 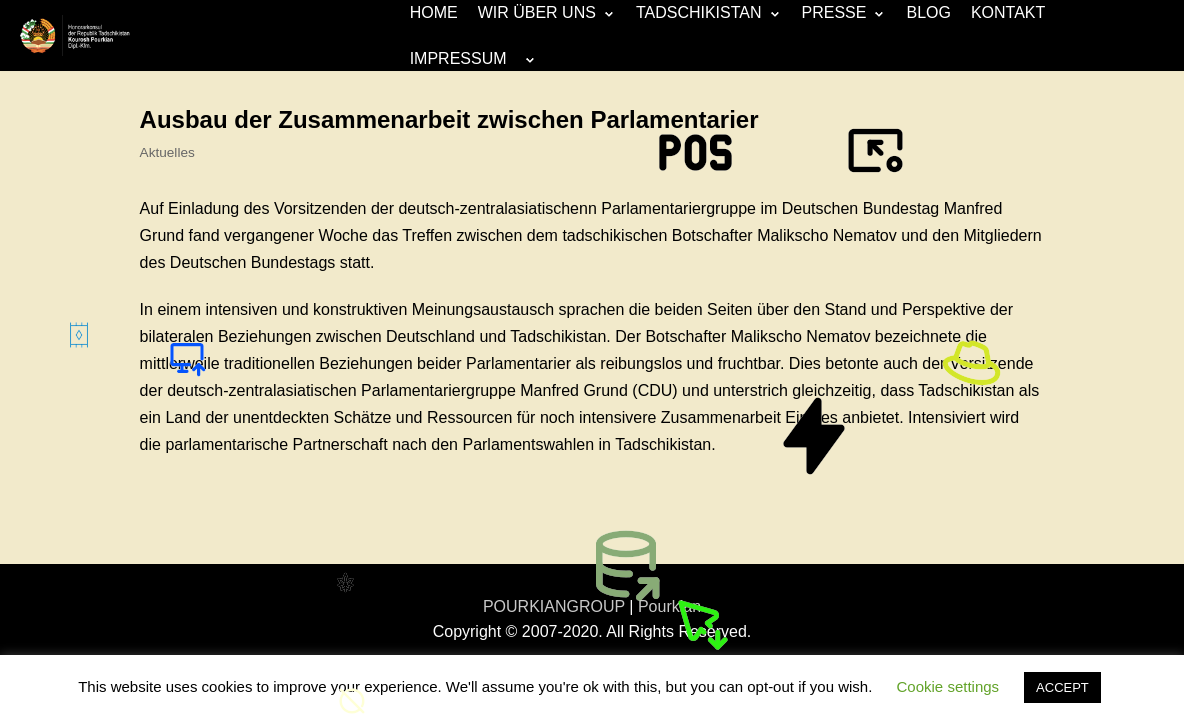 What do you see at coordinates (79, 335) in the screenshot?
I see `browse or select rugs in a home decor app` at bounding box center [79, 335].